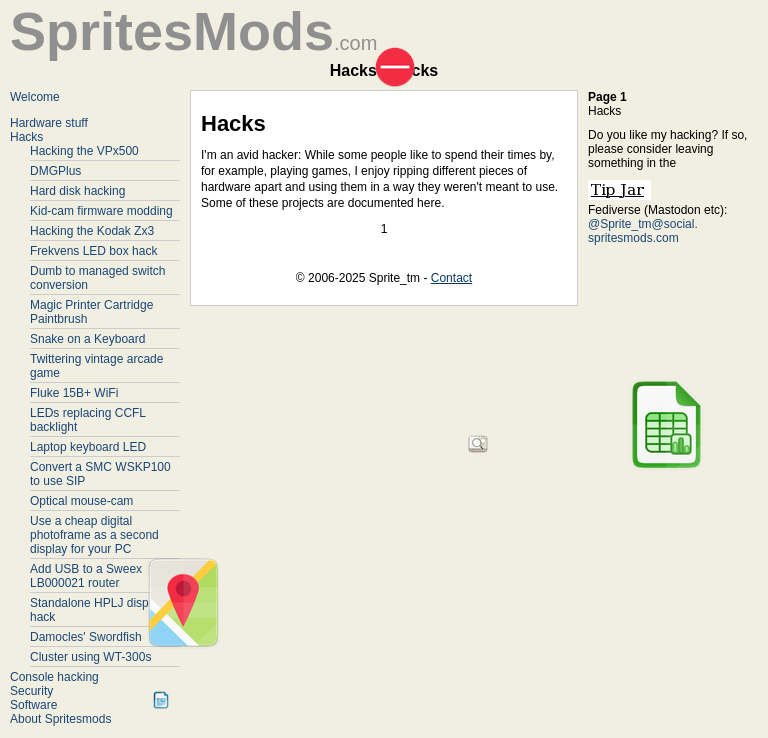 The image size is (768, 738). What do you see at coordinates (666, 424) in the screenshot?
I see `libreoffice calc spreadsheet template file` at bounding box center [666, 424].